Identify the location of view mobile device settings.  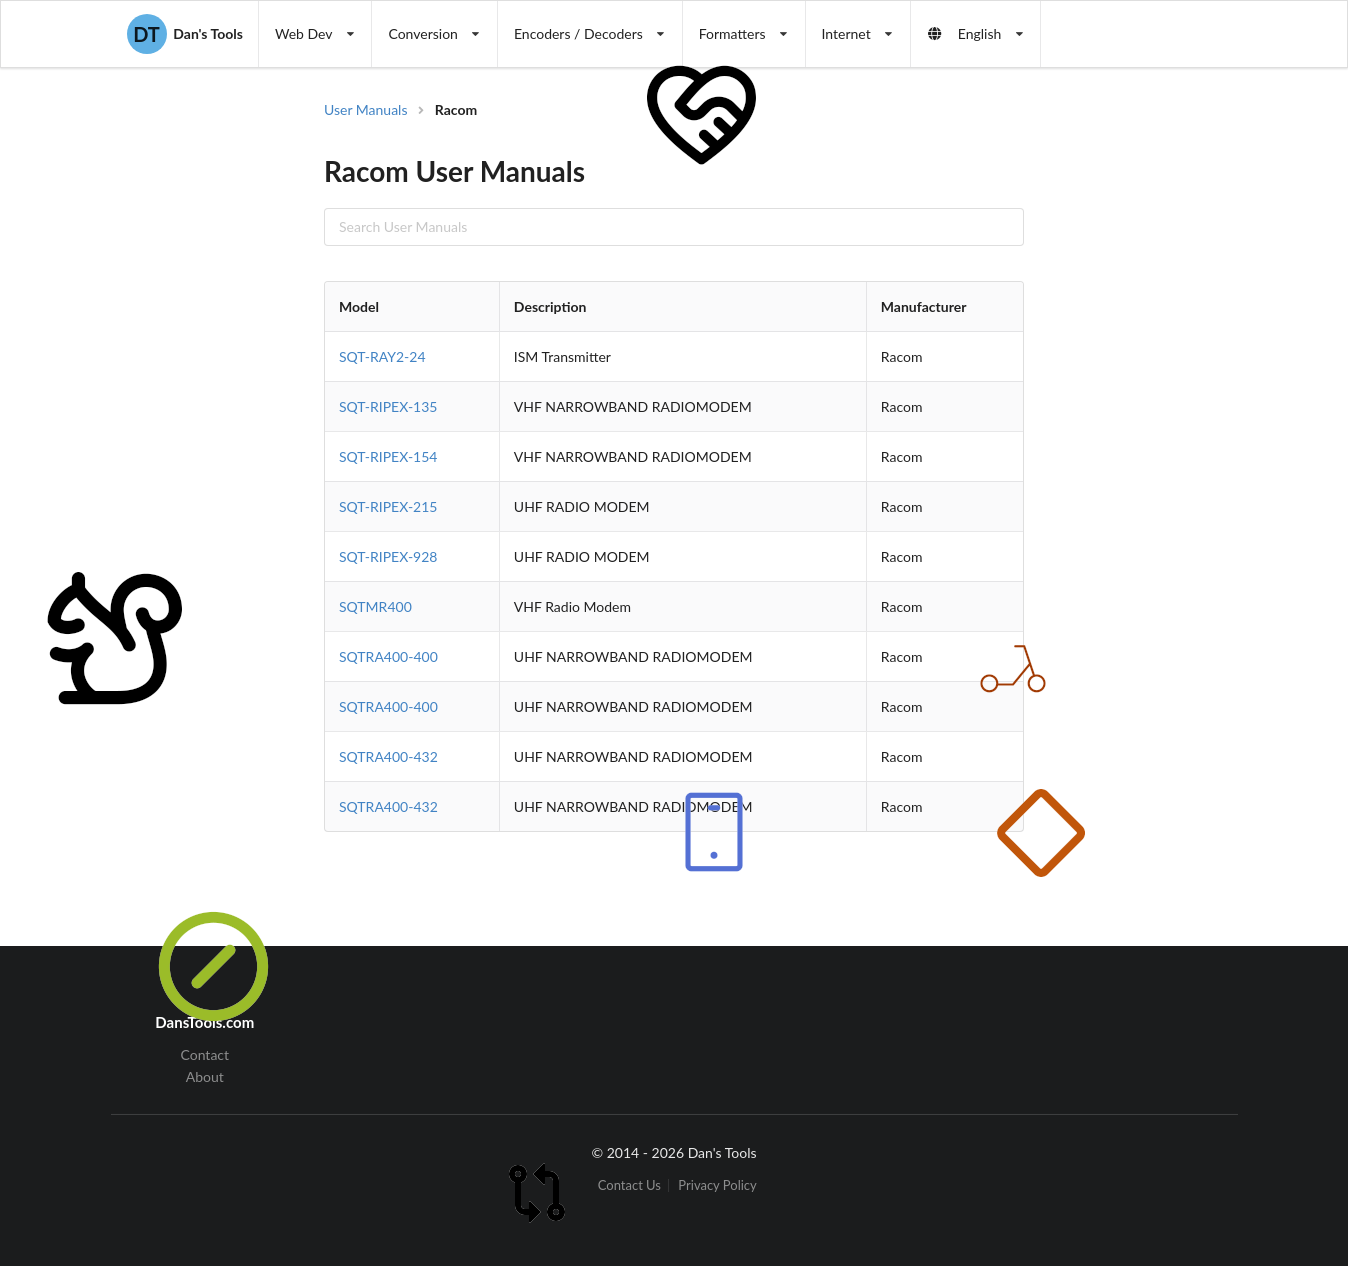
(714, 832).